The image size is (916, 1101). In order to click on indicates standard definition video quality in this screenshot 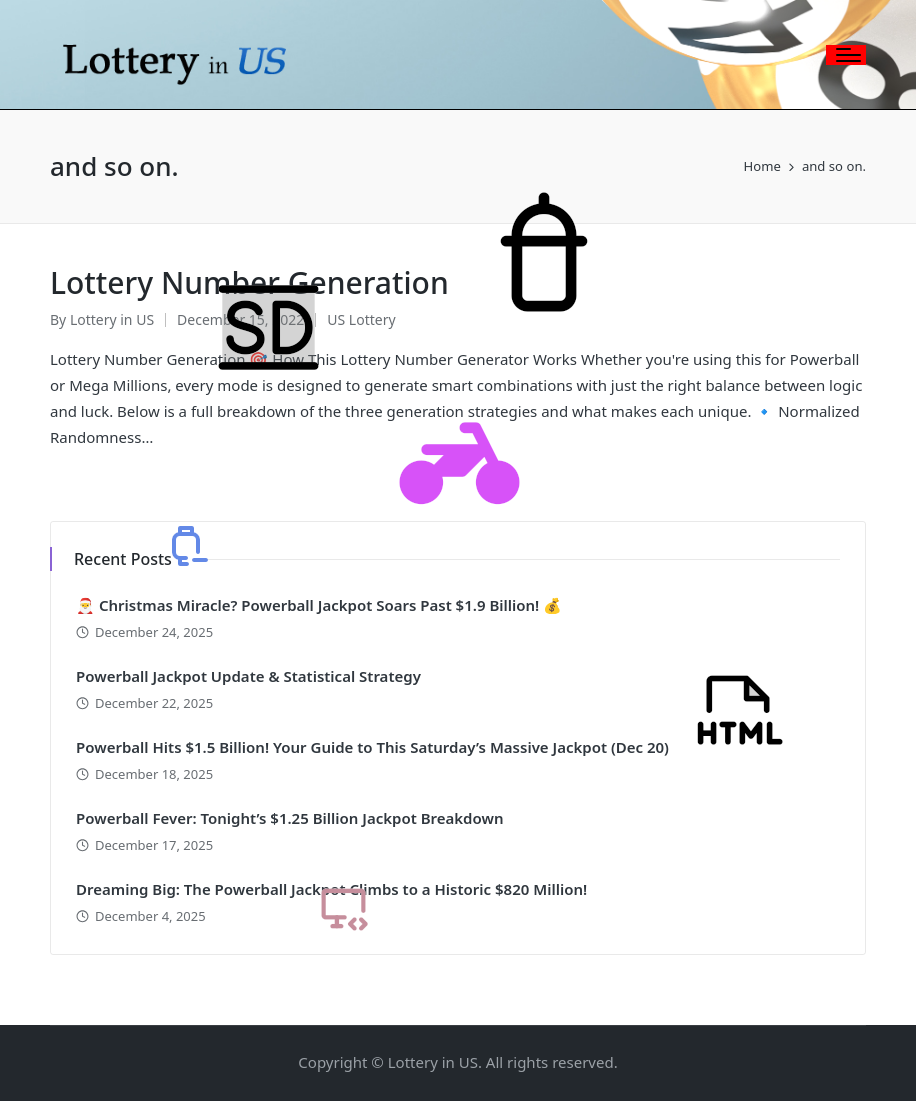, I will do `click(268, 327)`.